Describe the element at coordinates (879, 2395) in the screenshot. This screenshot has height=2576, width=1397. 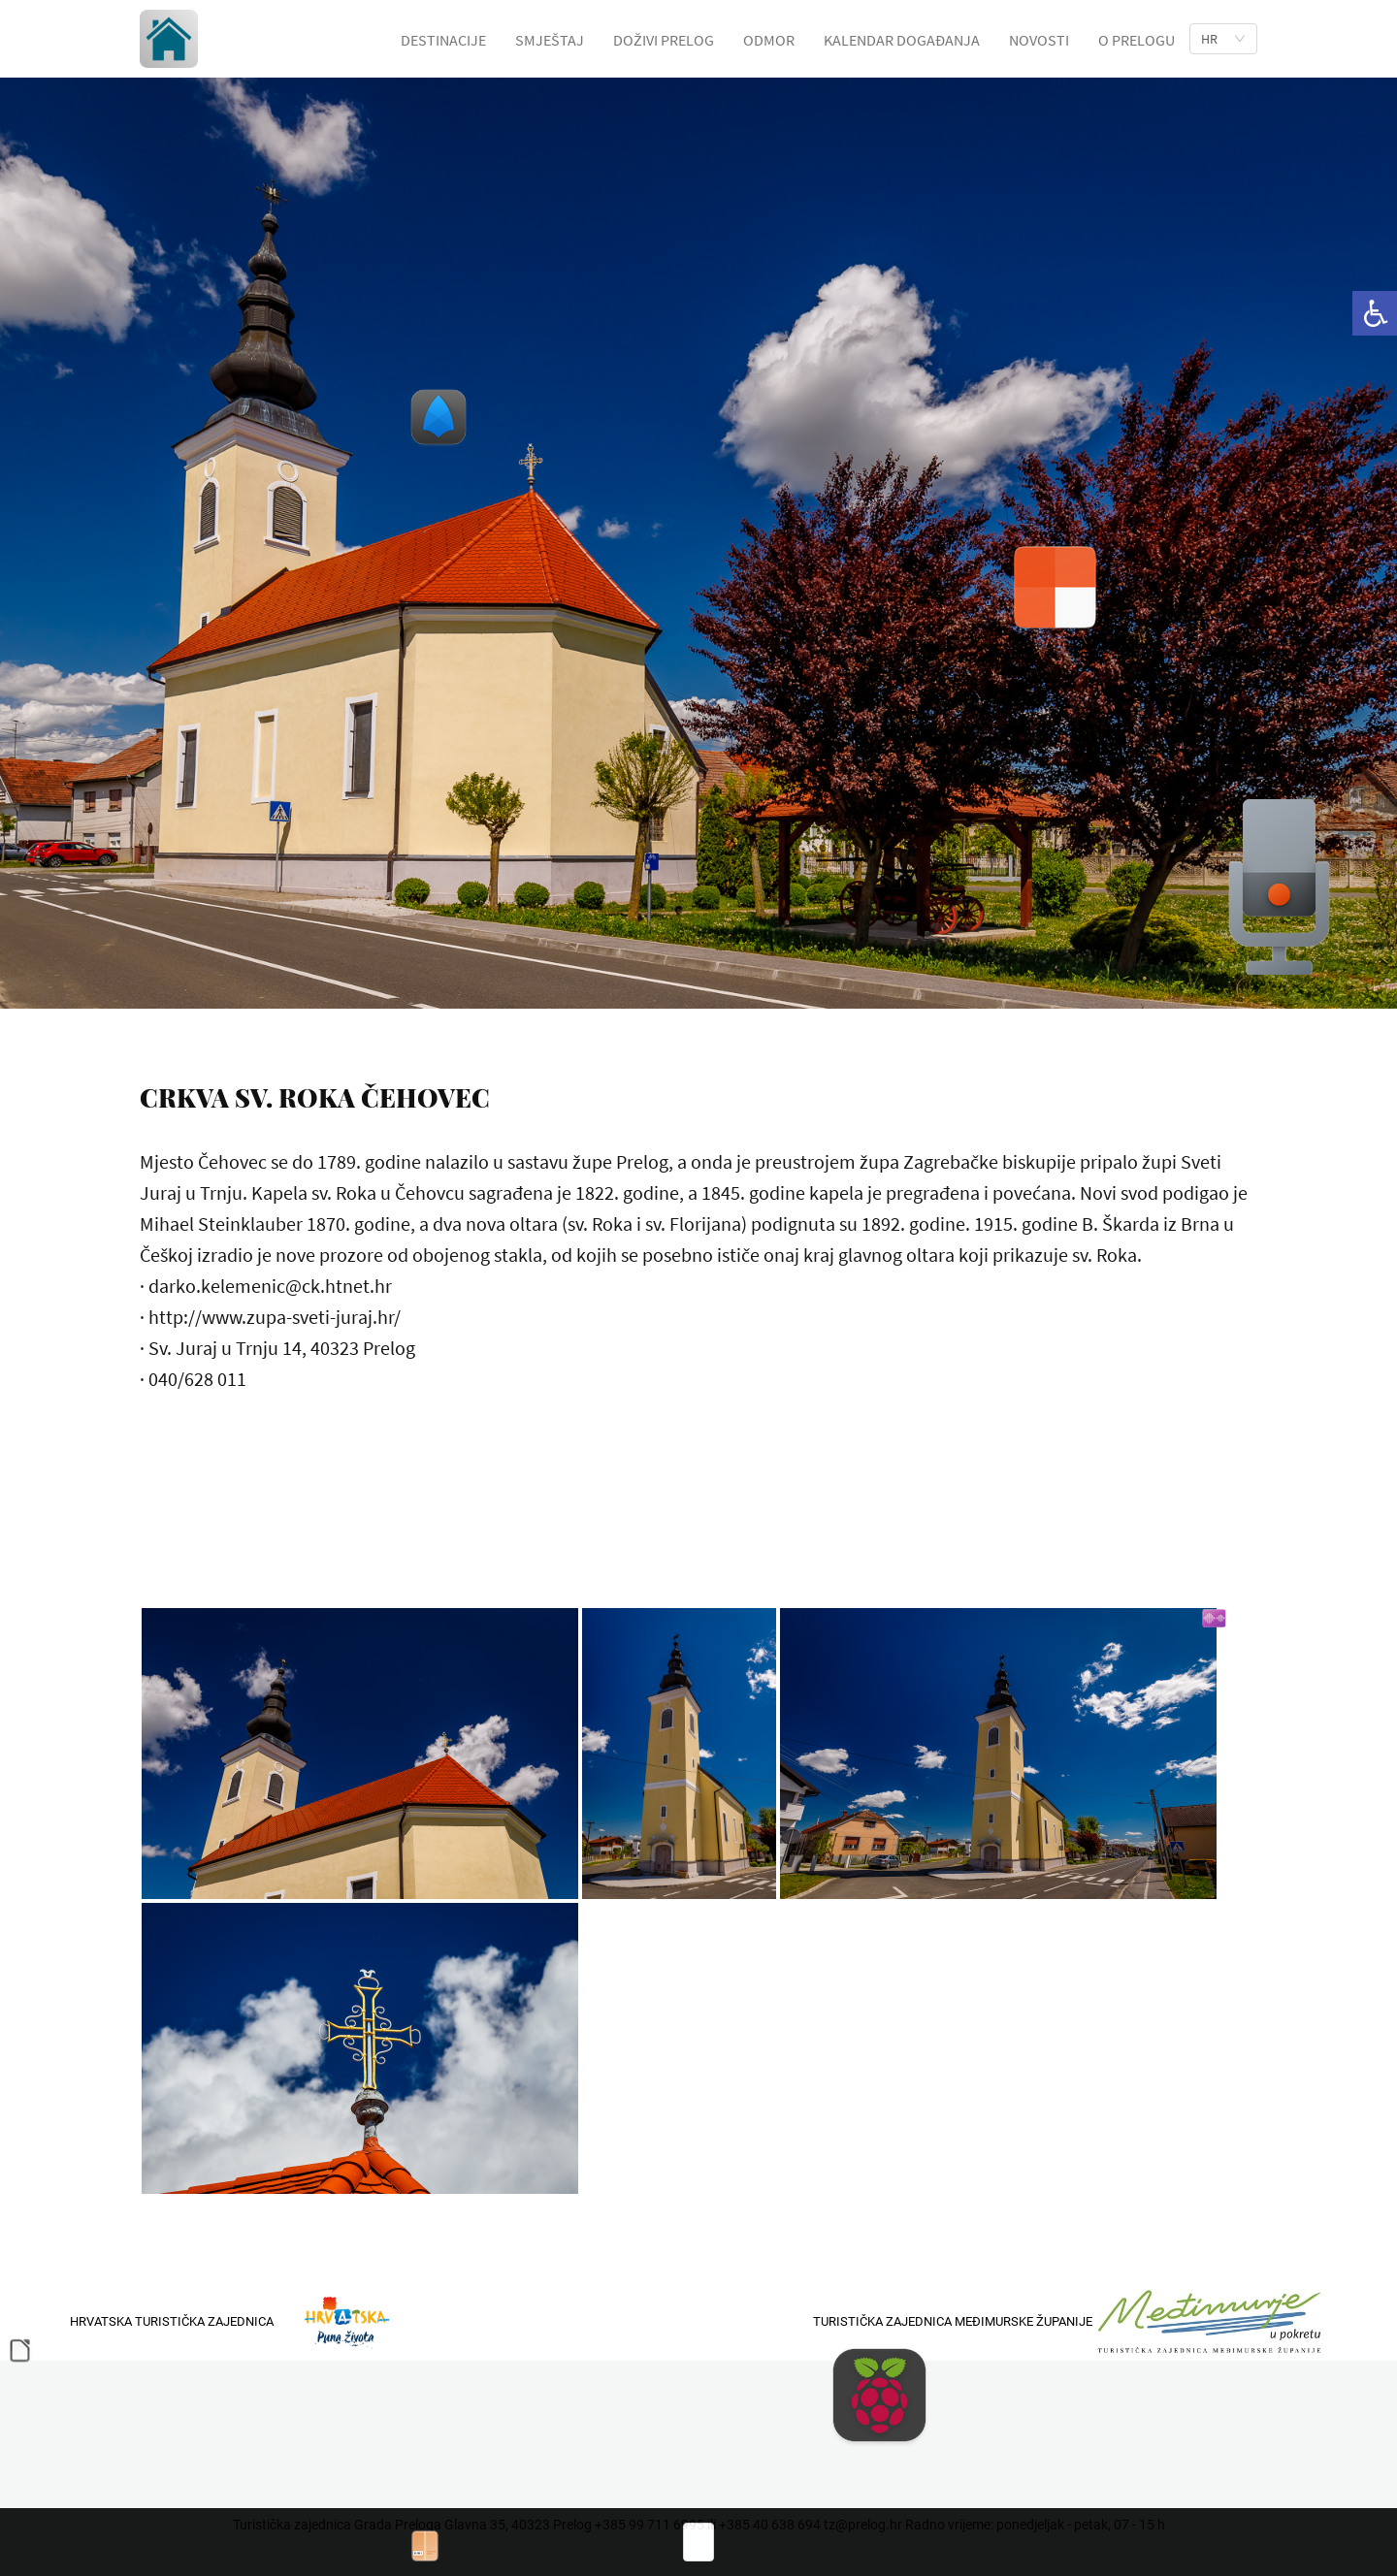
I see `launch raspbian operating system` at that location.